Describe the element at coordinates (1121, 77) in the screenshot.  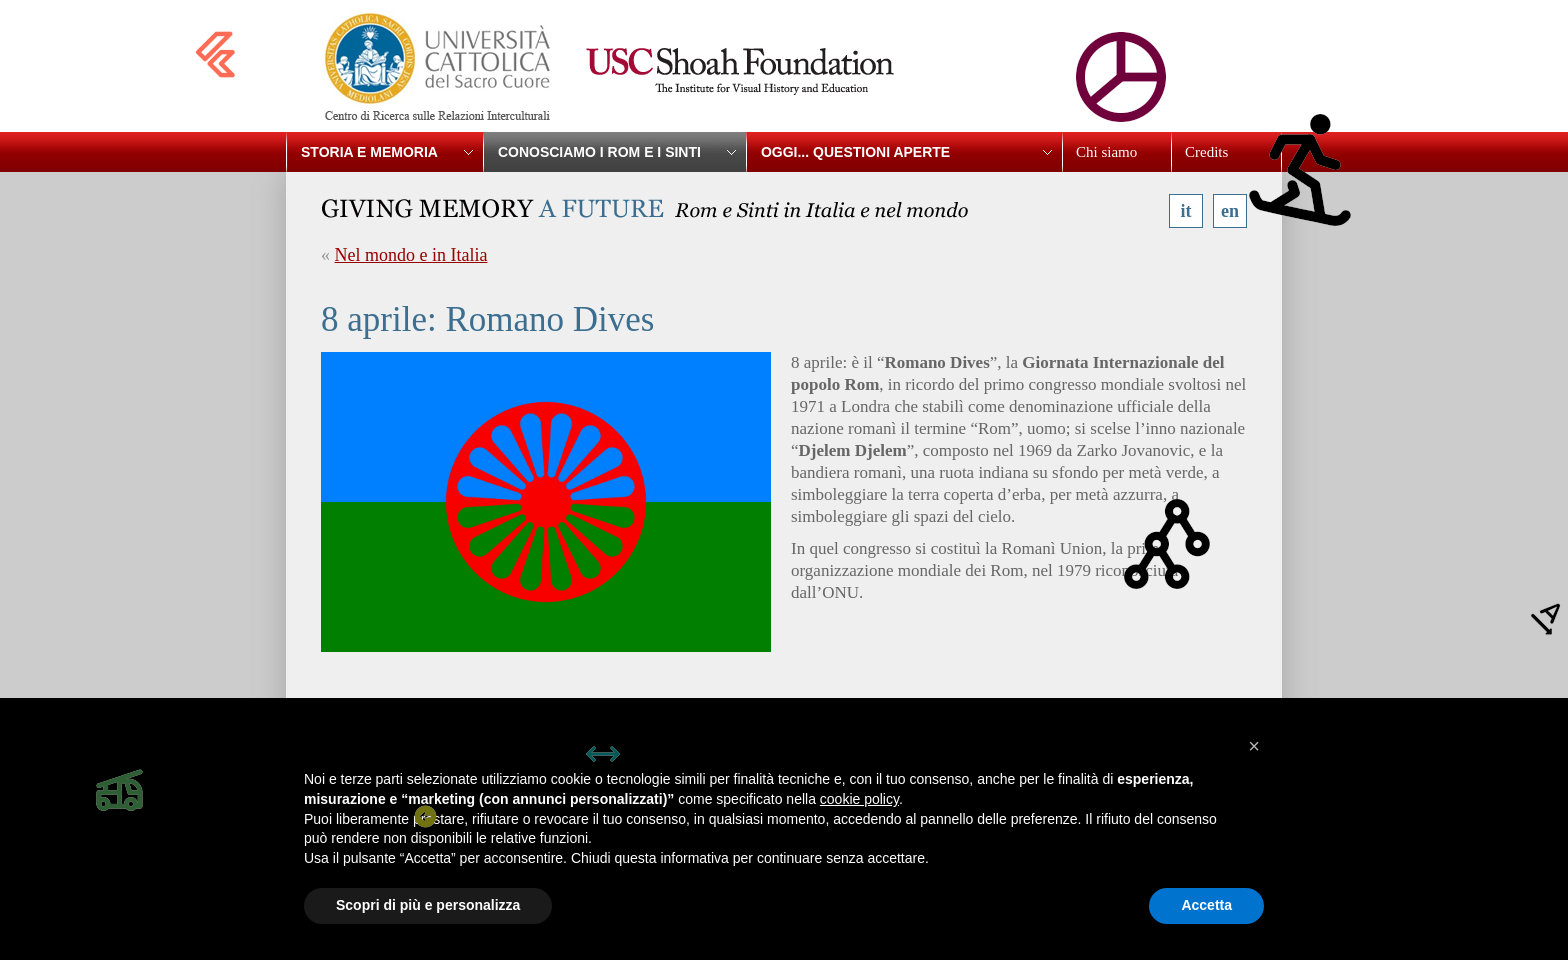
I see `view pie chart analytics` at that location.